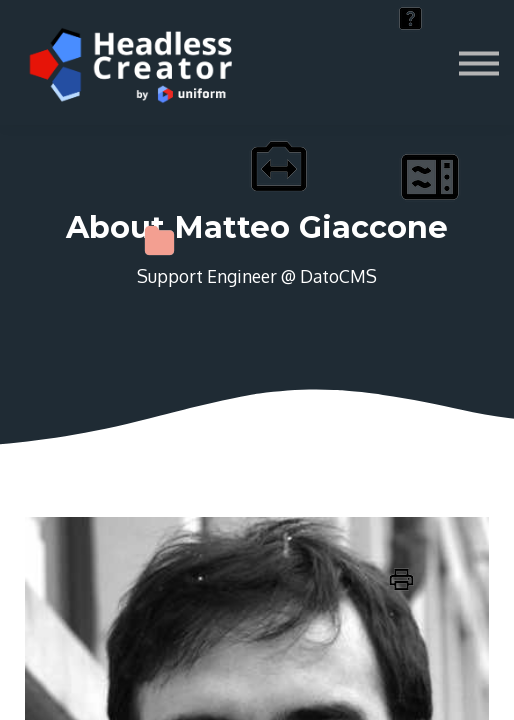 The width and height of the screenshot is (514, 720). What do you see at coordinates (430, 177) in the screenshot?
I see `microwave or kitchen appliance control` at bounding box center [430, 177].